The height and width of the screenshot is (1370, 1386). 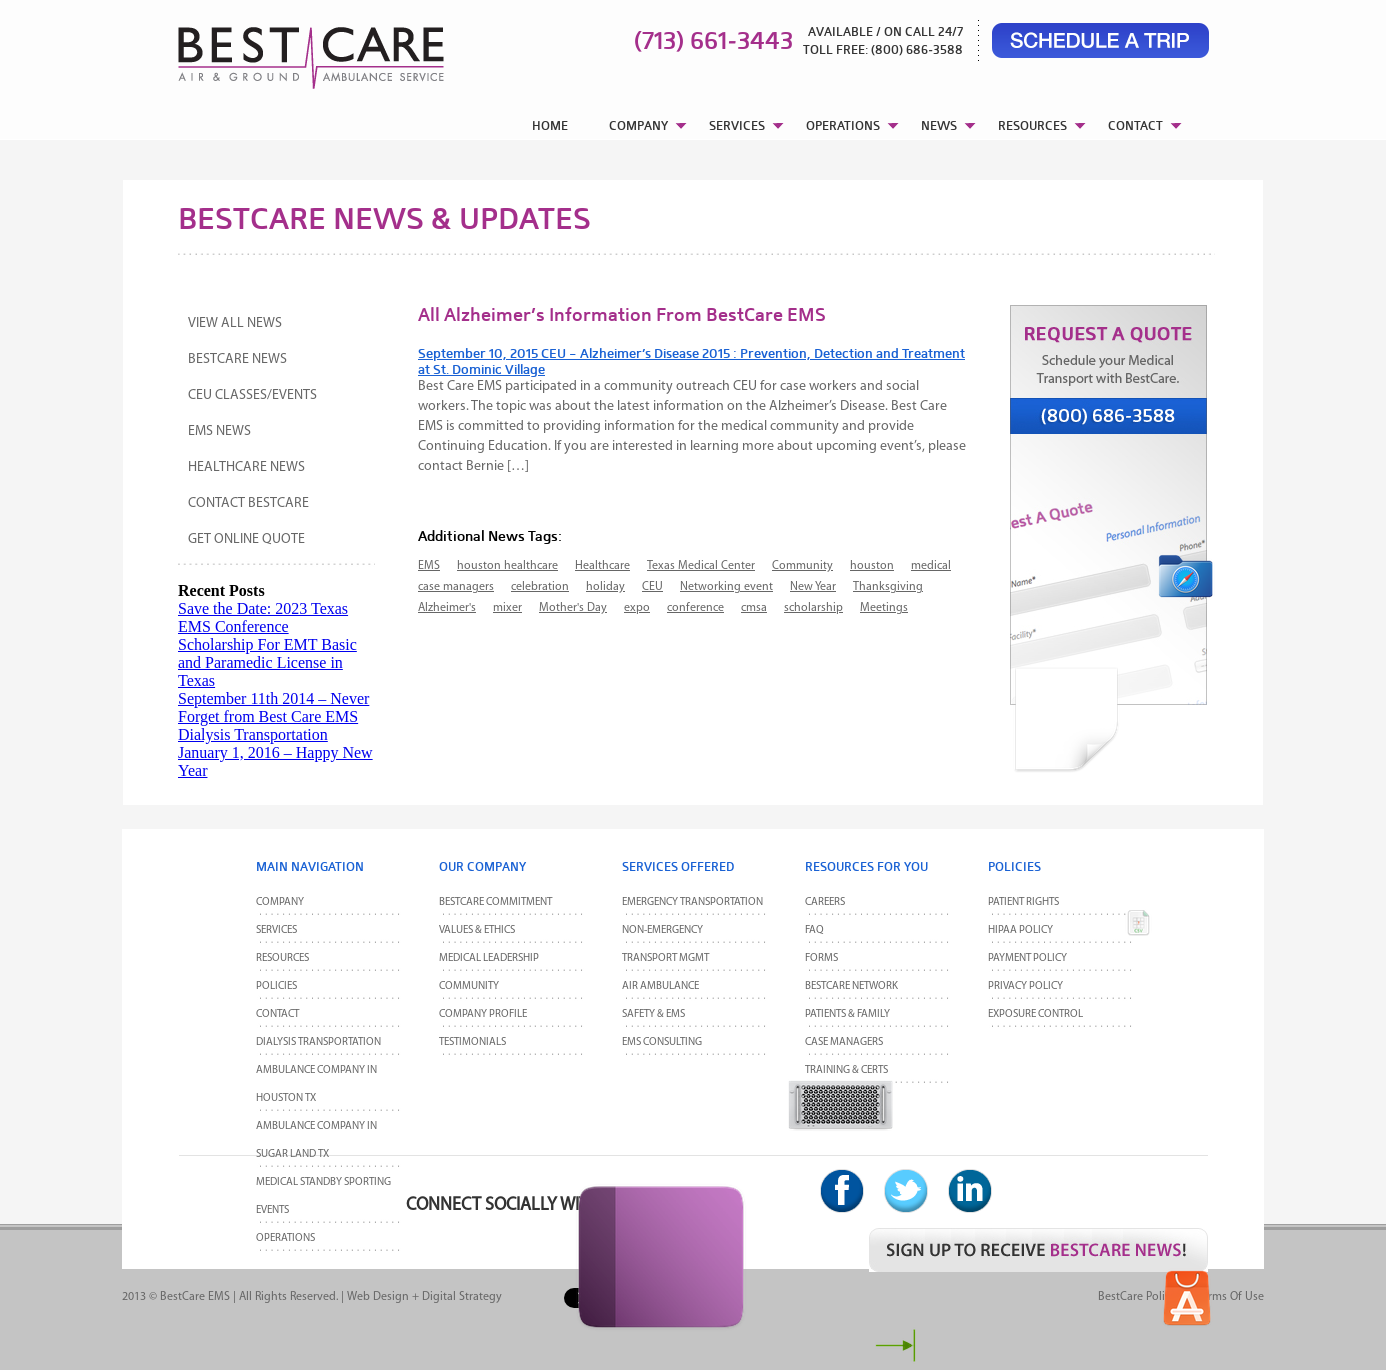 I want to click on unknown or unrecognized clipping file type, so click(x=1066, y=721).